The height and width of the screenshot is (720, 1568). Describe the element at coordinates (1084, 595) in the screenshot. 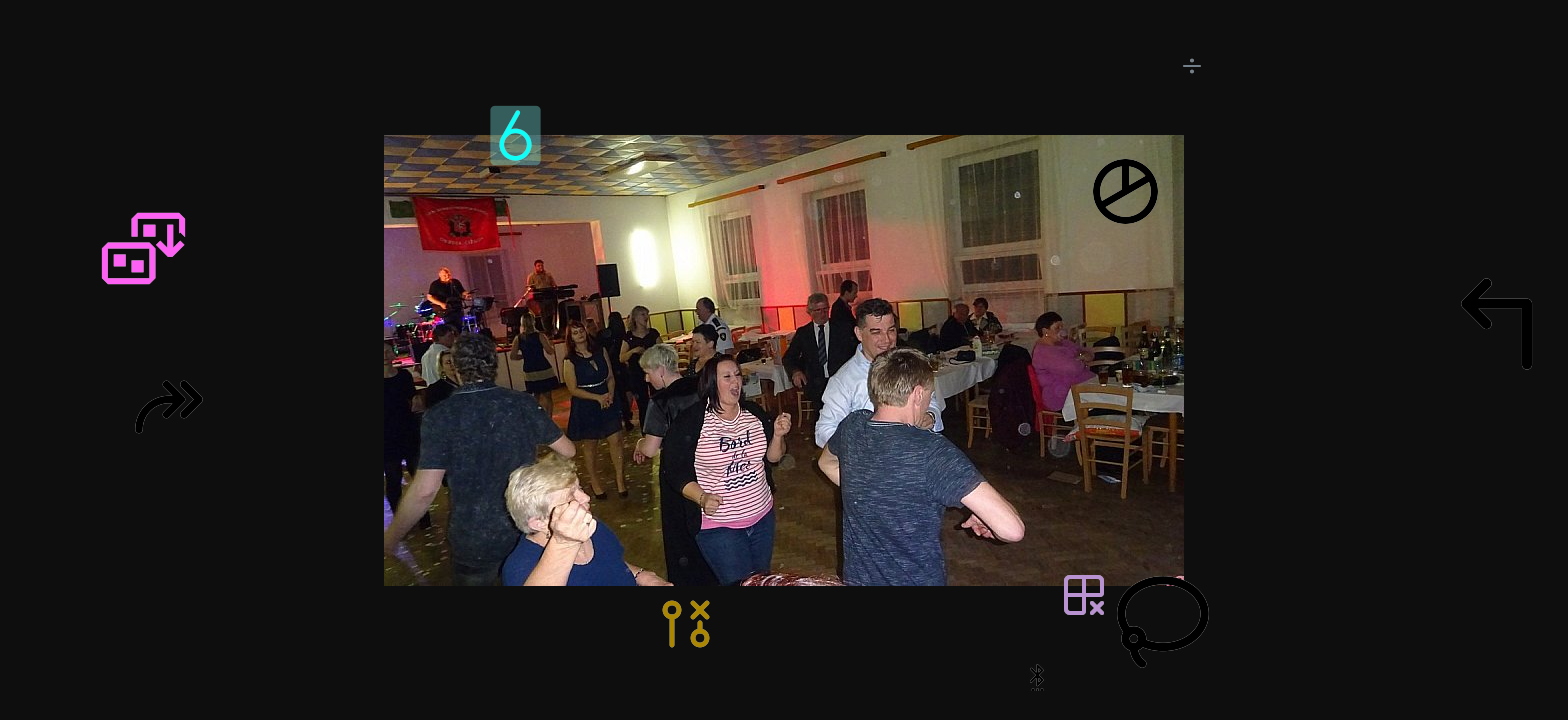

I see `remove a grid item or tile` at that location.